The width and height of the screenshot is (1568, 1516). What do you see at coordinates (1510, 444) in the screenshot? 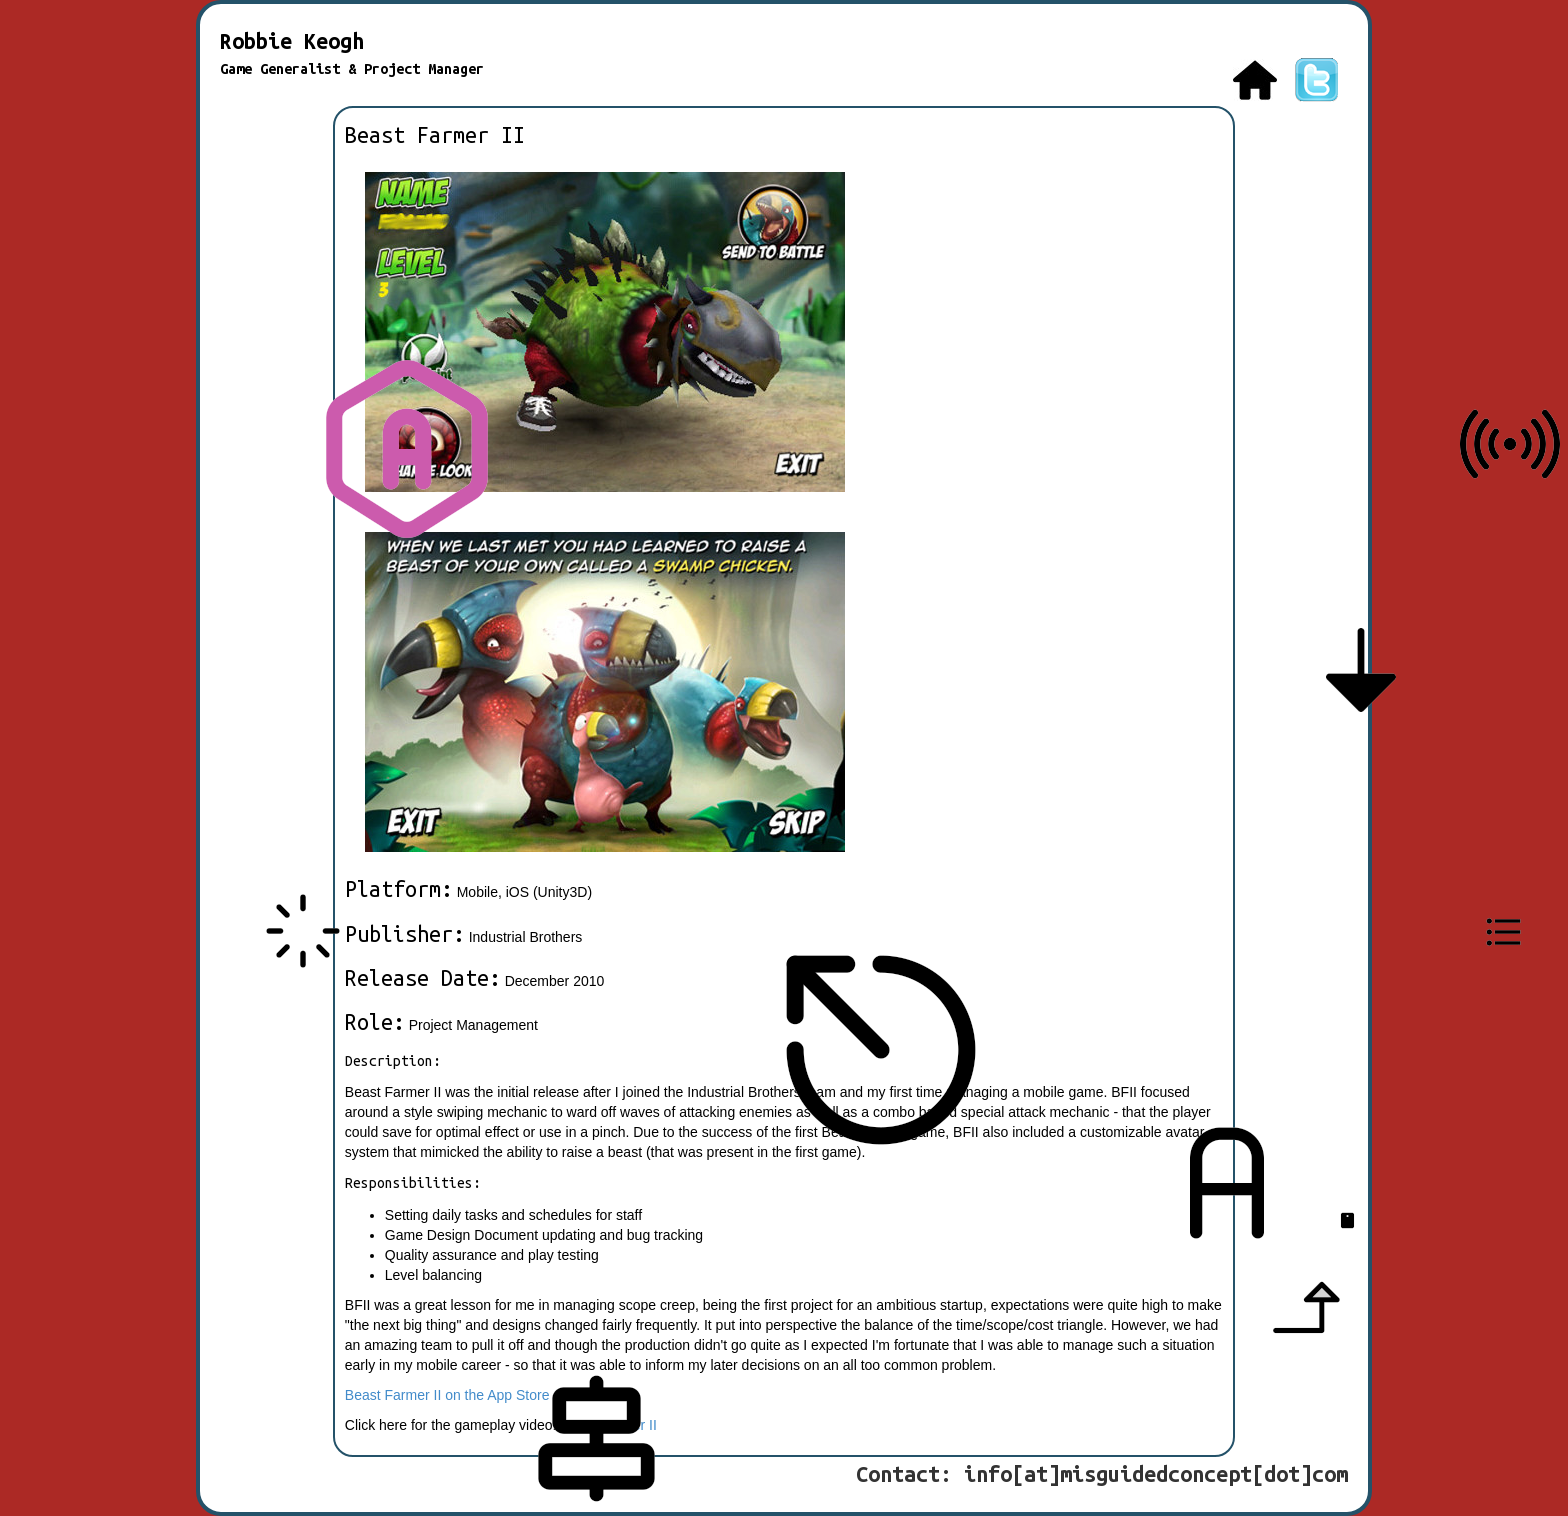
I see `access radio or audio streaming` at bounding box center [1510, 444].